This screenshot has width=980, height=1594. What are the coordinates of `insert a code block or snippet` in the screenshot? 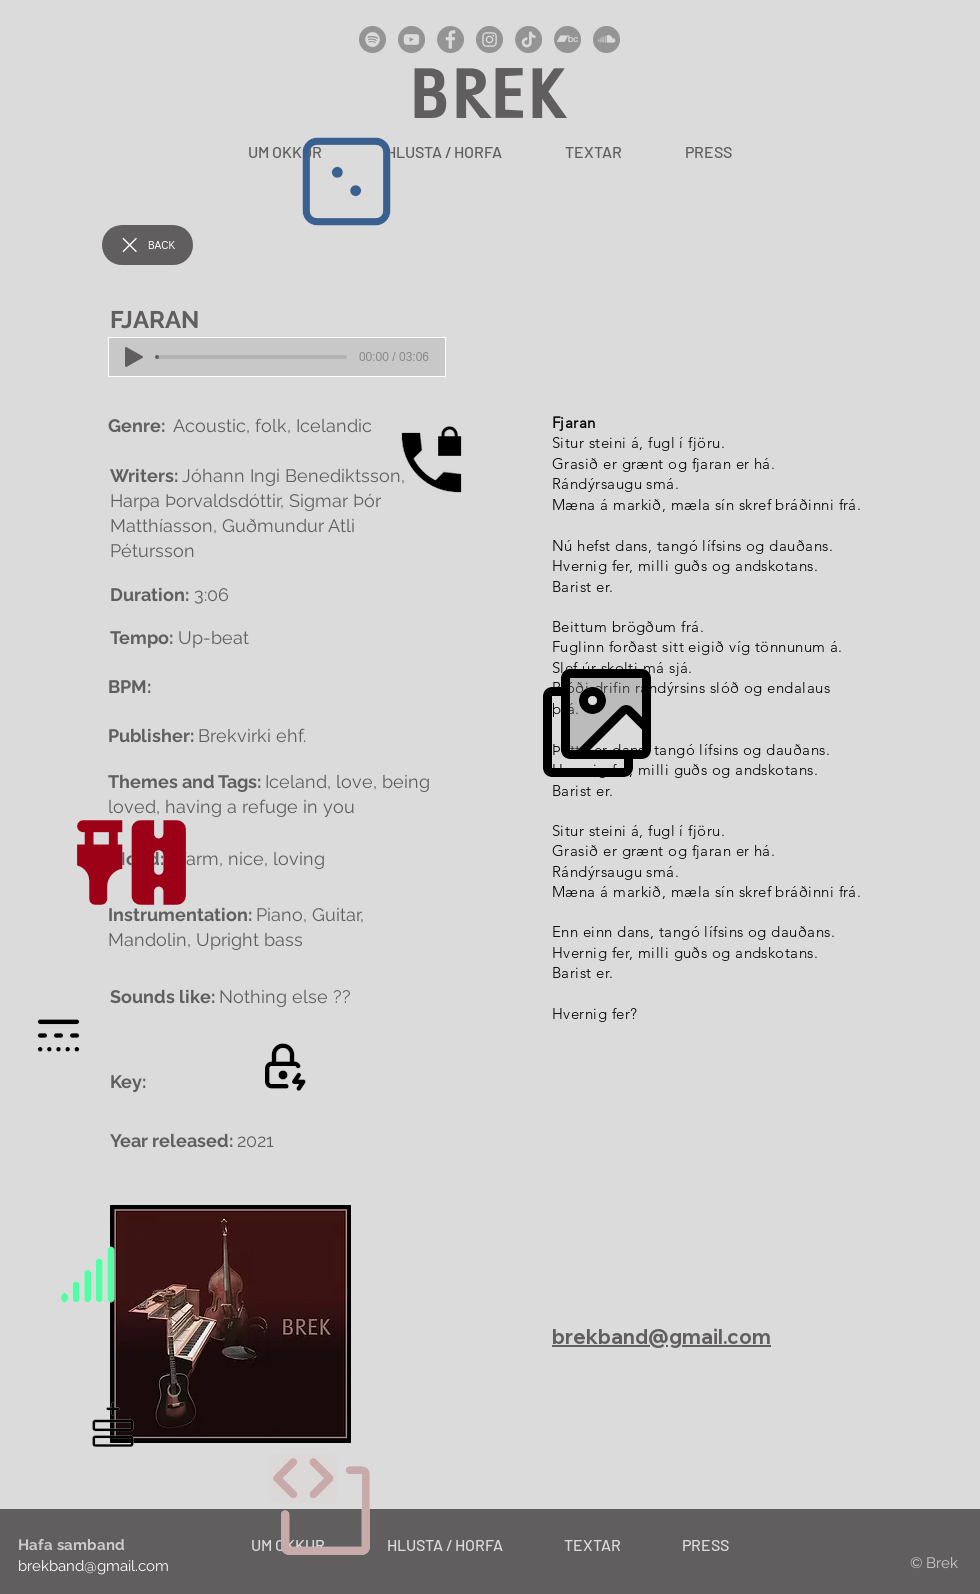 It's located at (325, 1510).